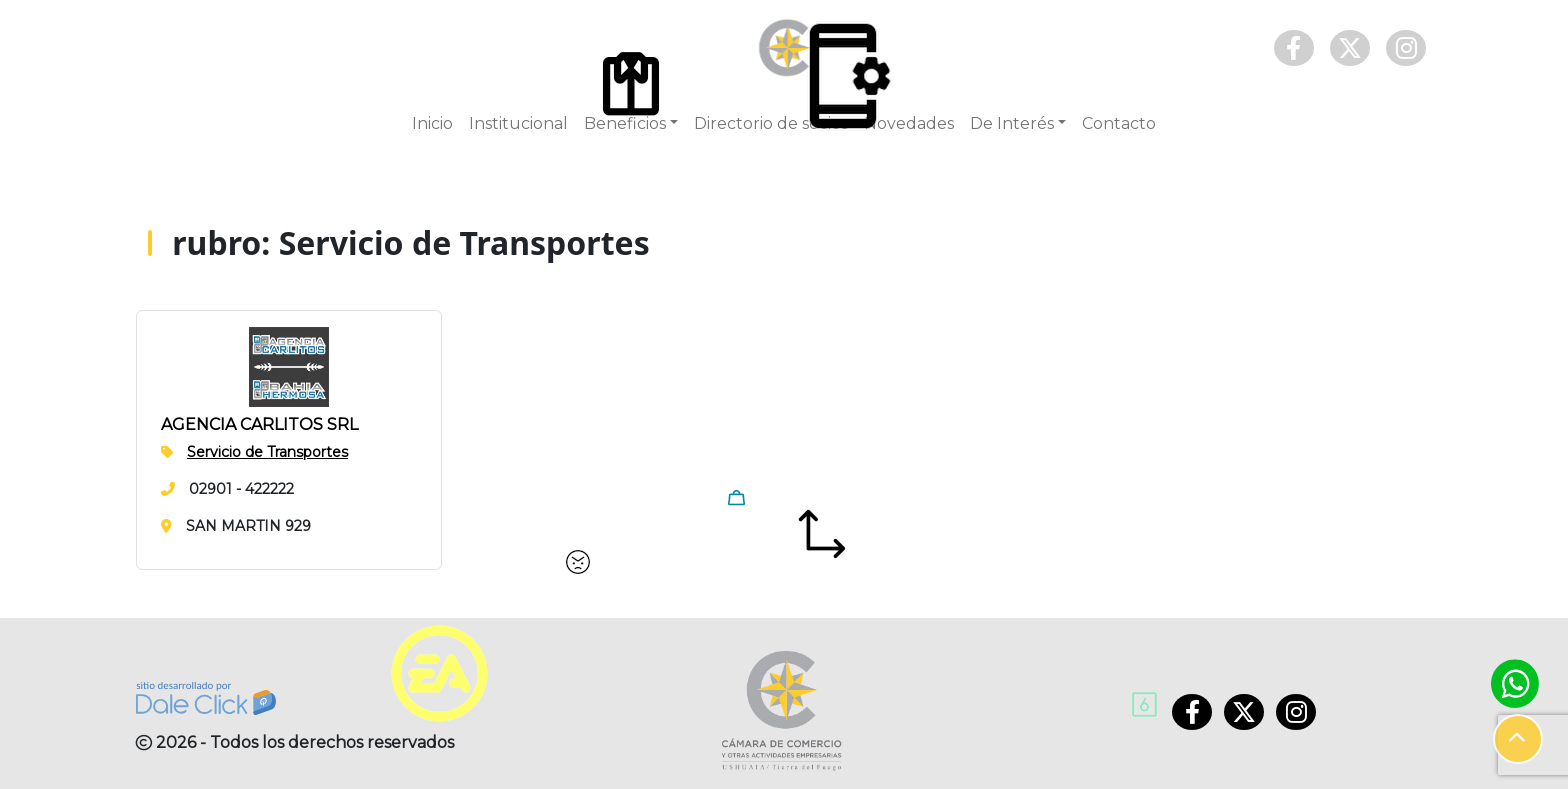 This screenshot has width=1568, height=789. What do you see at coordinates (631, 85) in the screenshot?
I see `view folded laundry or clothing items` at bounding box center [631, 85].